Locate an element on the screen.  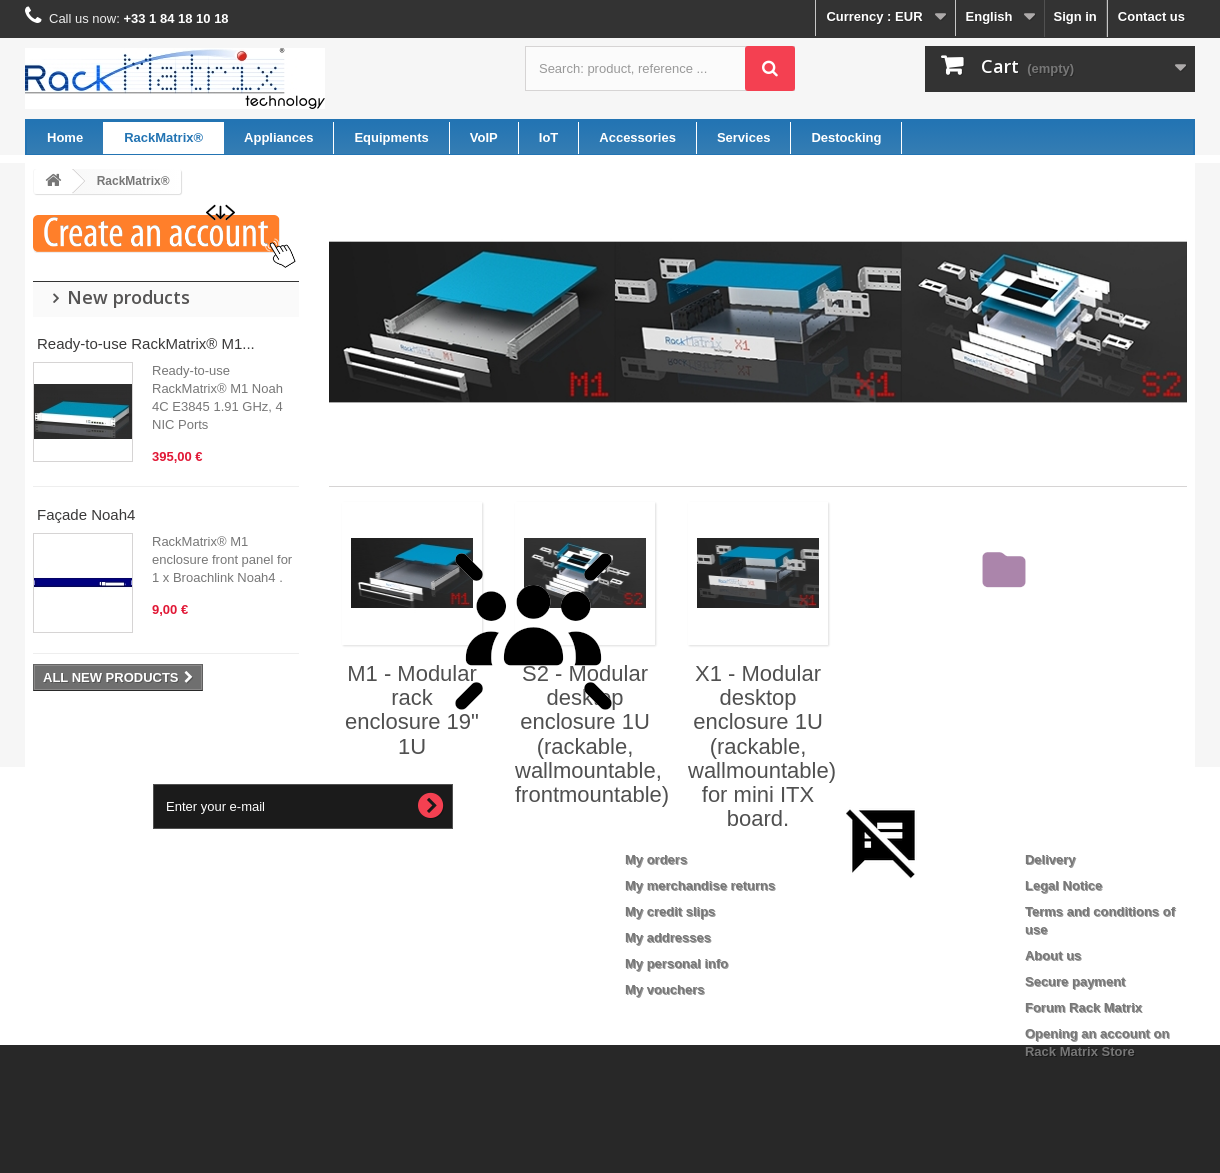
view active or highlighted team members is located at coordinates (533, 631).